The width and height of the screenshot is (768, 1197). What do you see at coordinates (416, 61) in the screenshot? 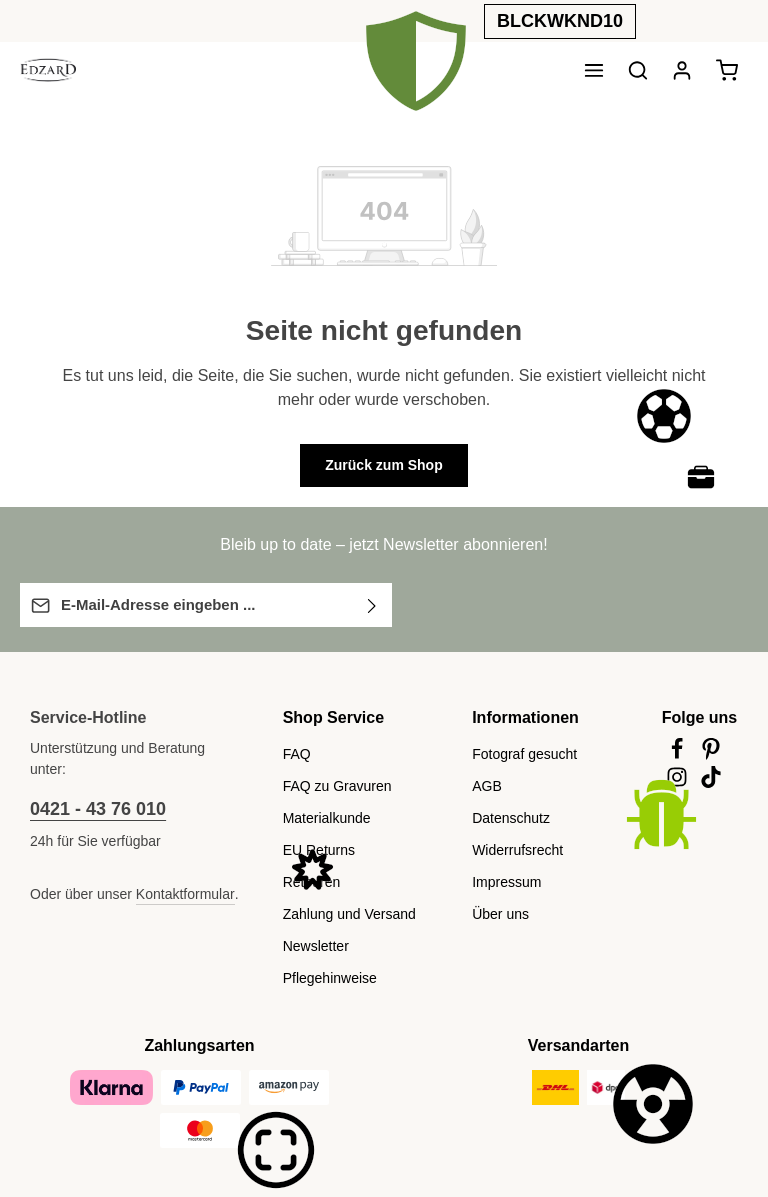
I see `partial security or protection enabled` at bounding box center [416, 61].